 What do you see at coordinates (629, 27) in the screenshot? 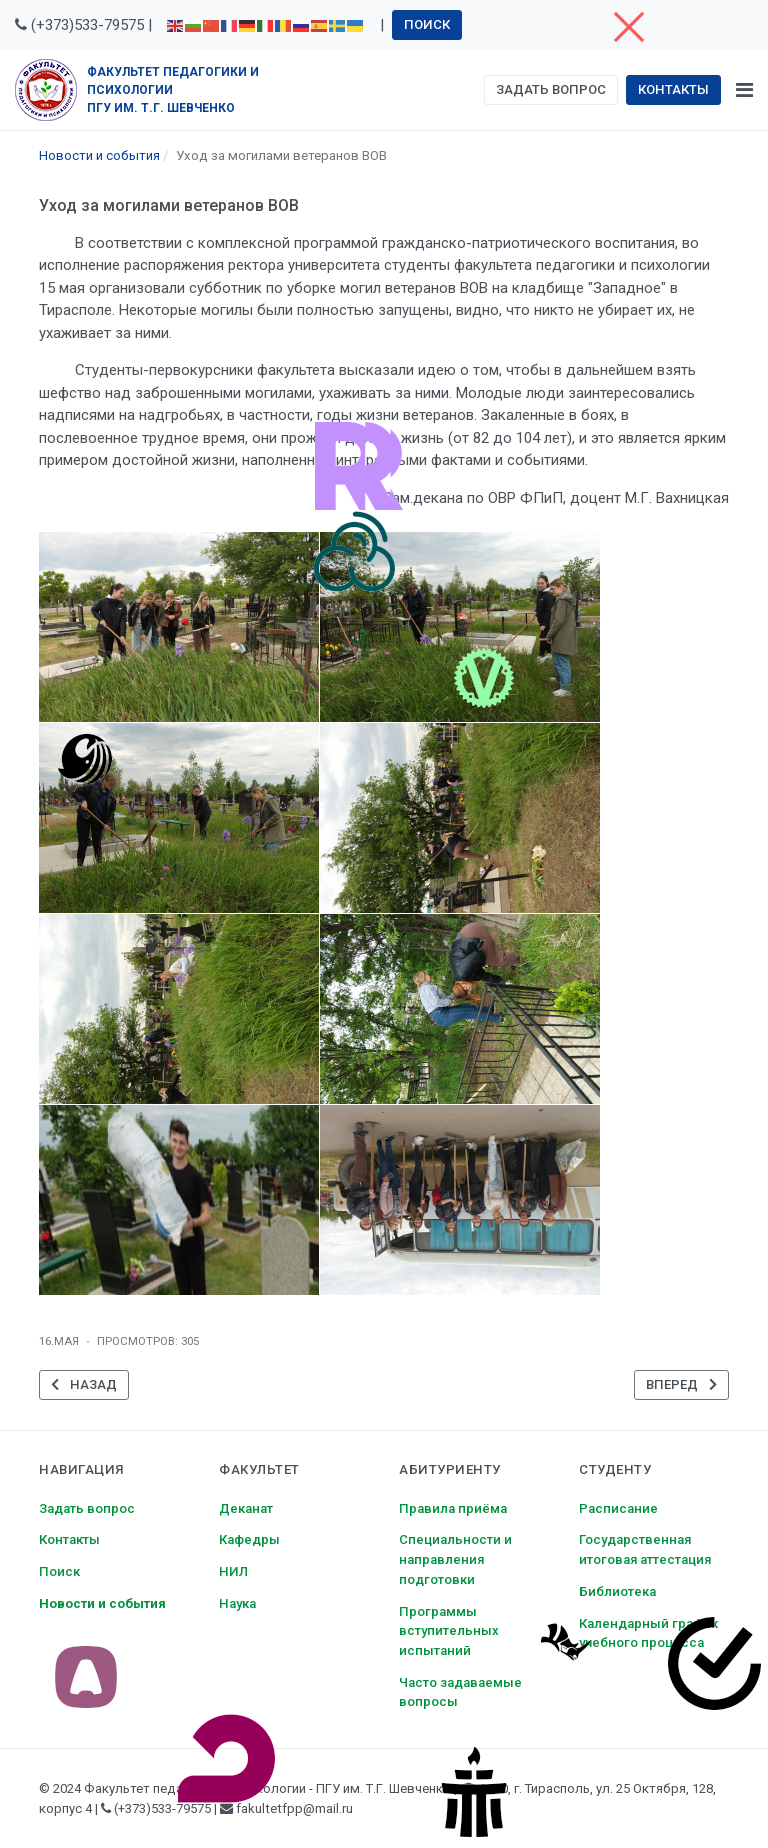
I see `close or dismiss the current window` at bounding box center [629, 27].